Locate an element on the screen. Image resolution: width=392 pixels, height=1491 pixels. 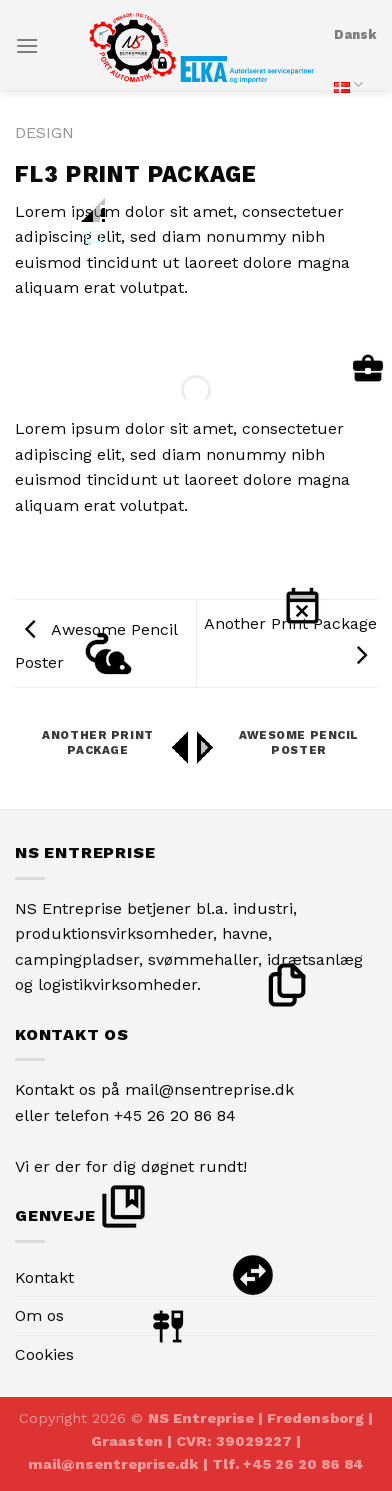
indicates weak cellular signal with no internet connection is located at coordinates (93, 210).